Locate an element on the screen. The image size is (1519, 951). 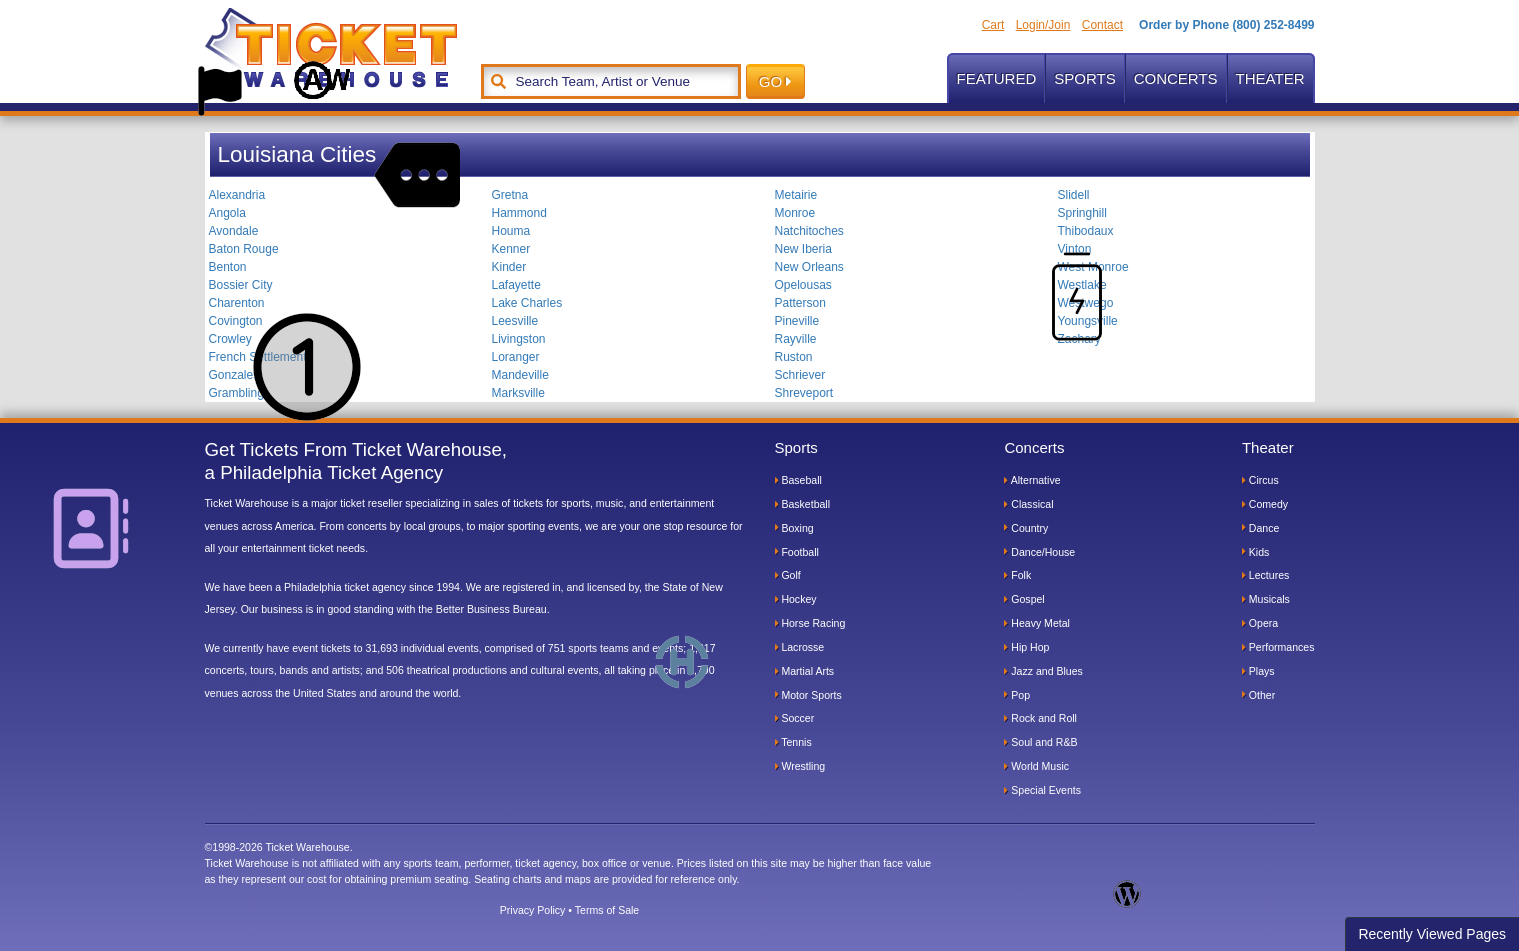
indicates device is currently charging is located at coordinates (1077, 298).